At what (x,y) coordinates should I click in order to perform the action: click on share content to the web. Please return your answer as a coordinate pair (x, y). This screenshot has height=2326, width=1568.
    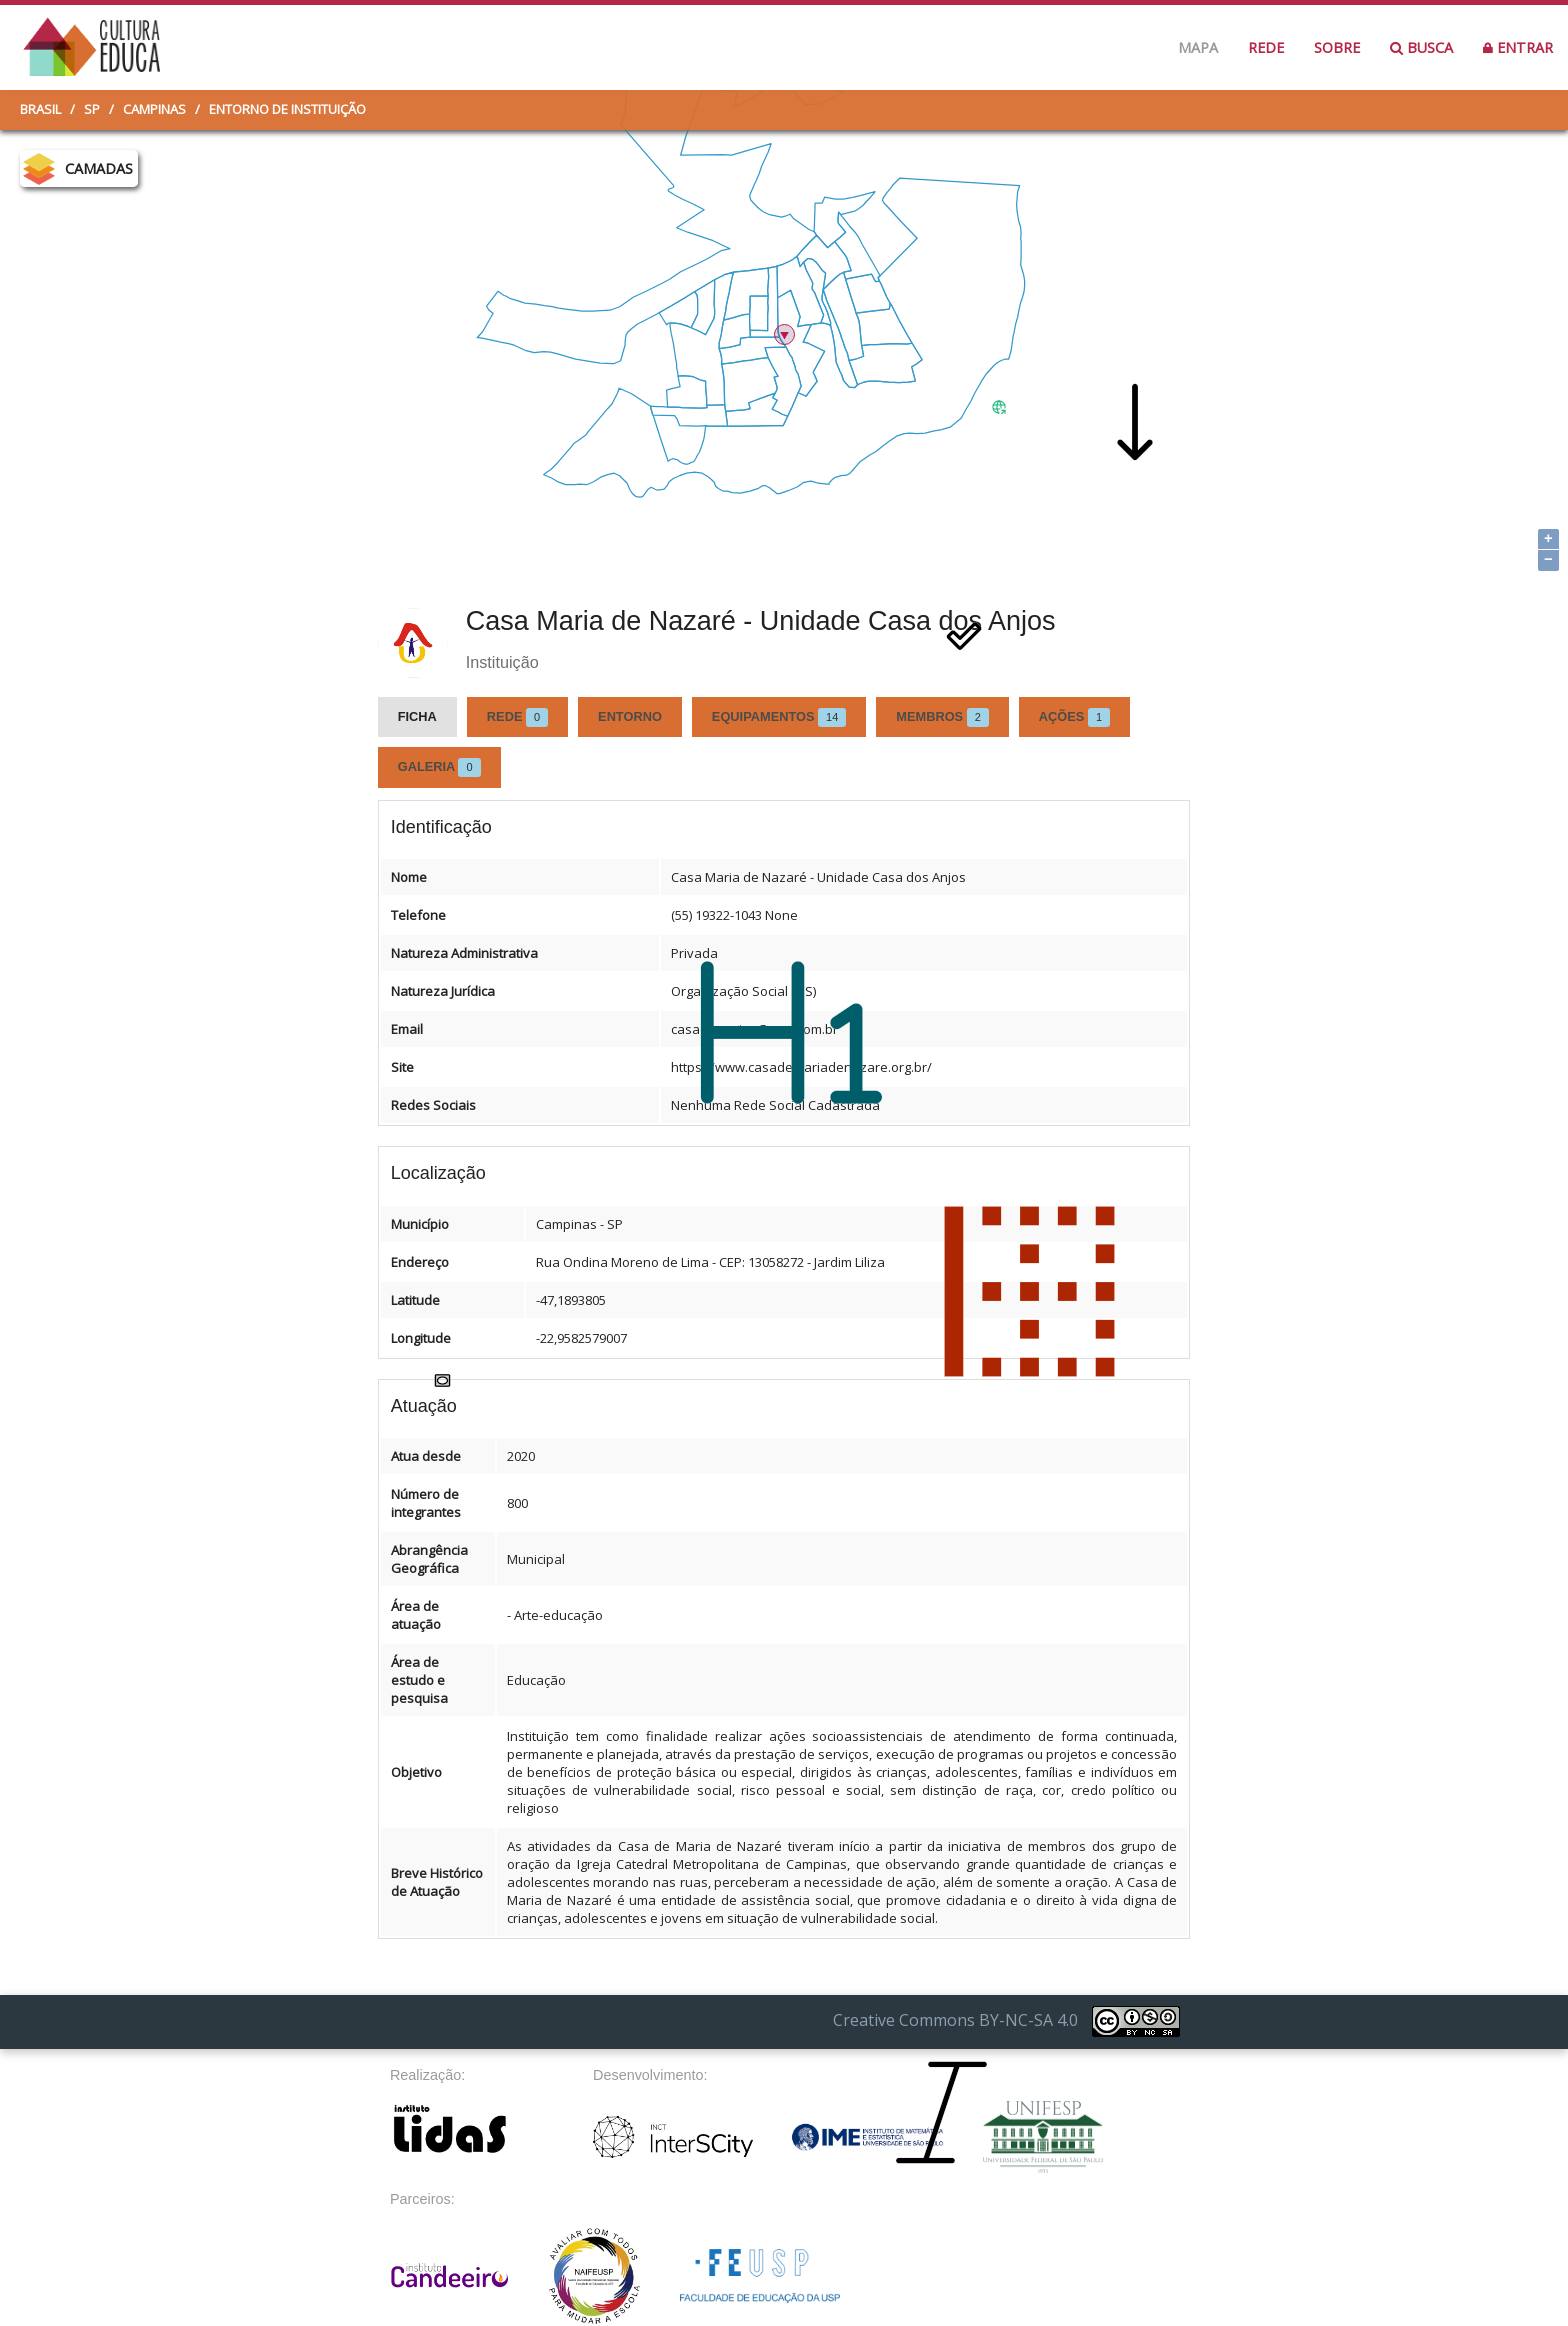
    Looking at the image, I should click on (999, 407).